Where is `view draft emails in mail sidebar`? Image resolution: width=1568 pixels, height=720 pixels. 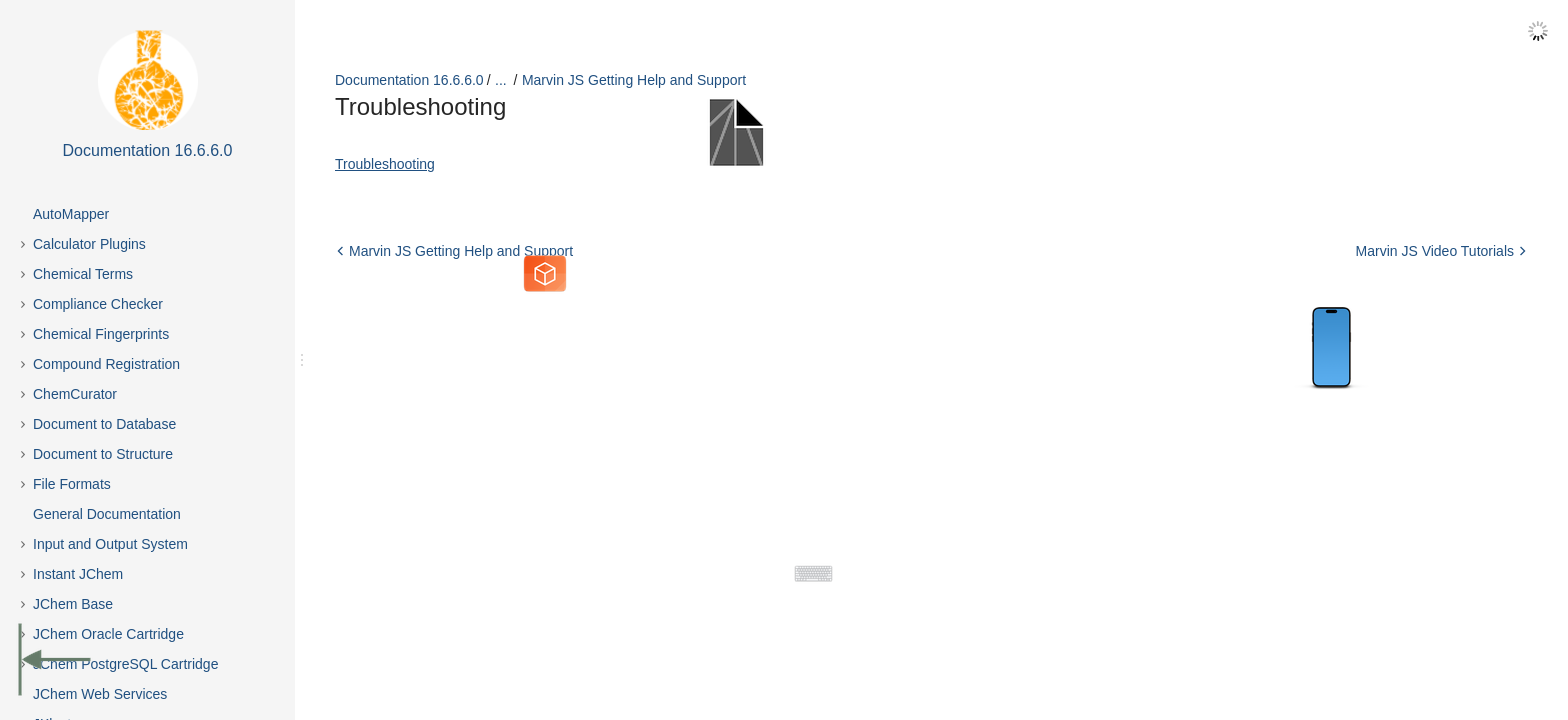
view draft emails in mail sidebar is located at coordinates (736, 132).